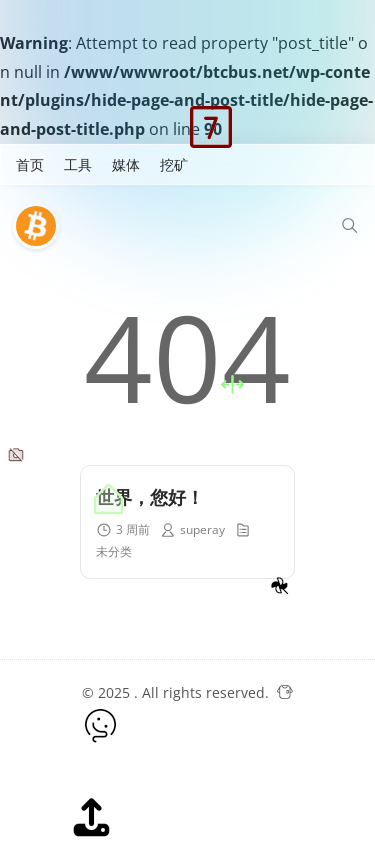 The image size is (375, 864). What do you see at coordinates (108, 499) in the screenshot?
I see `go to home screen` at bounding box center [108, 499].